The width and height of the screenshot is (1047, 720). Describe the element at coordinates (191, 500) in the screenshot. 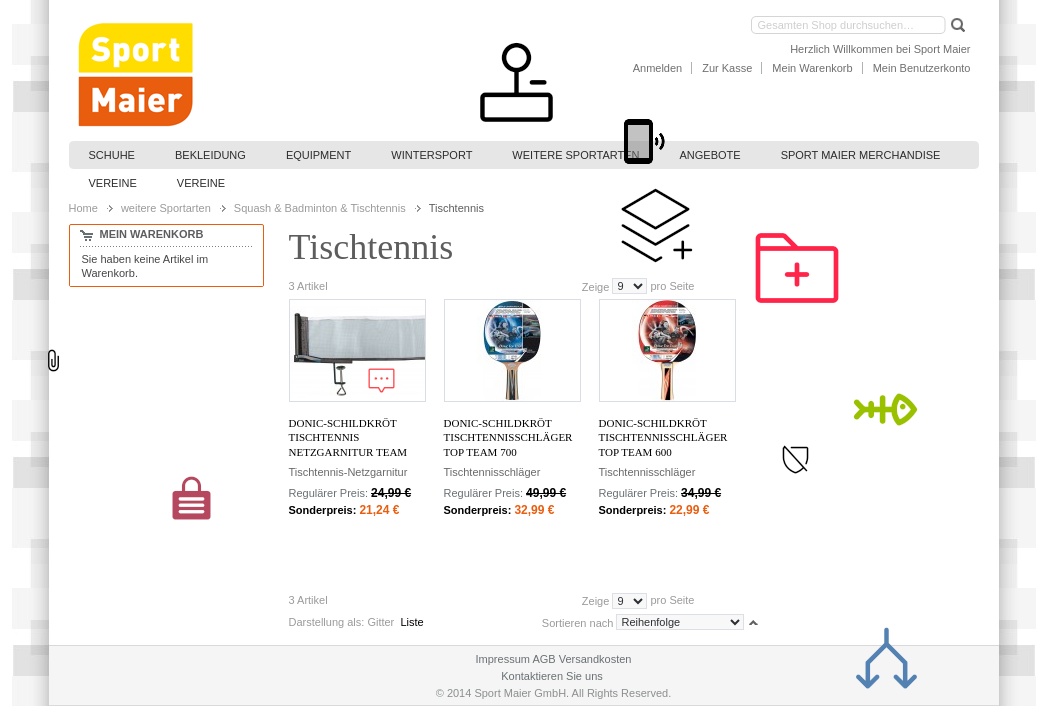

I see `secure or locked content` at that location.